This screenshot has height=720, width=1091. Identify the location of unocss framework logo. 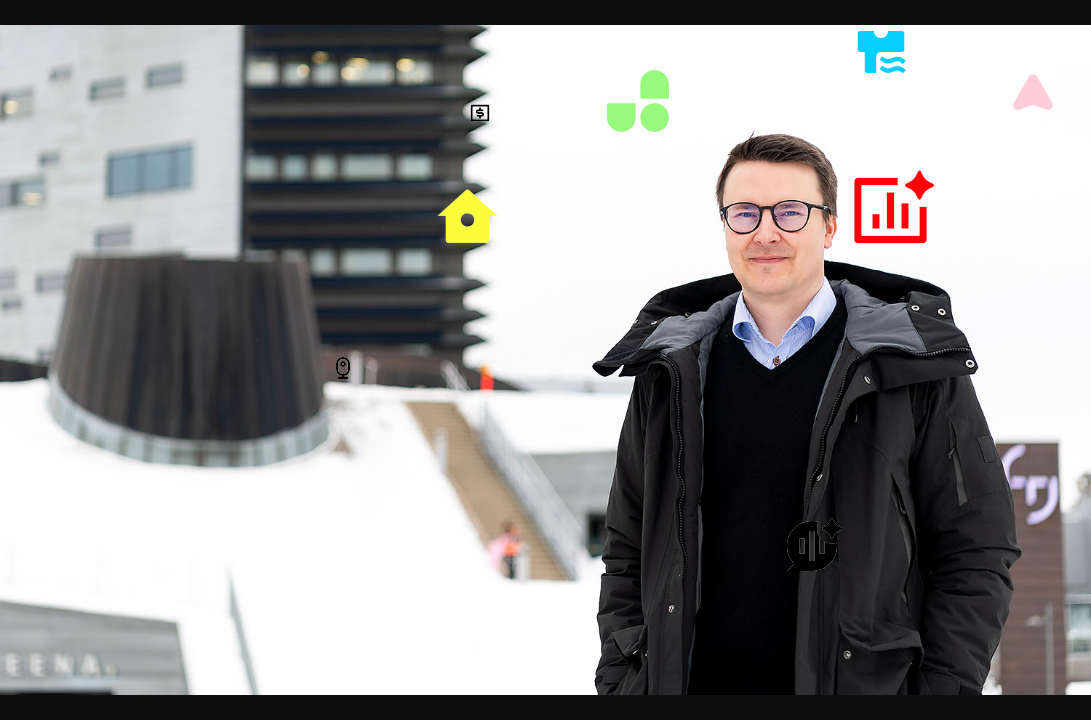
(638, 101).